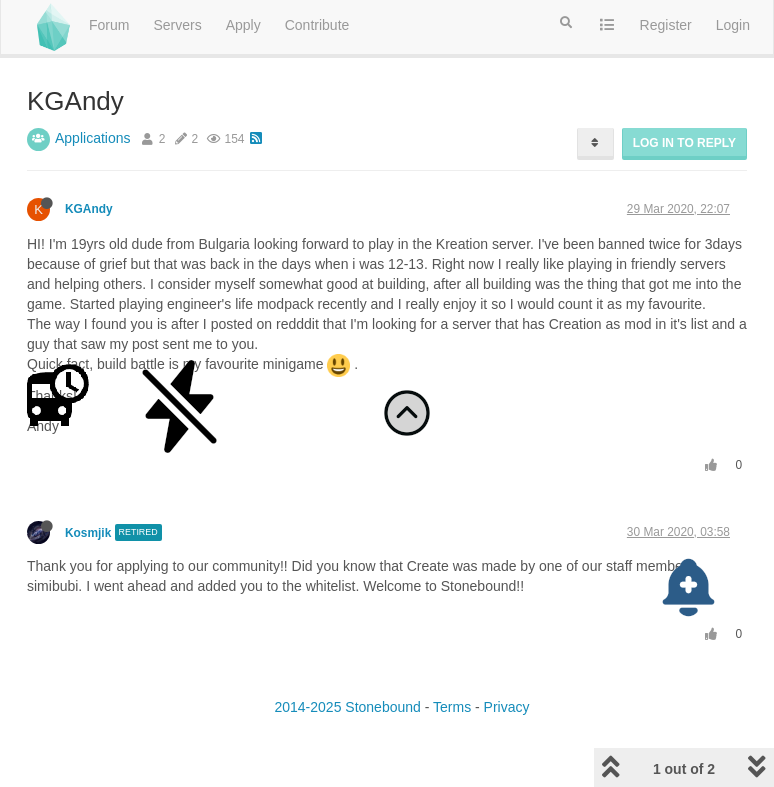 The width and height of the screenshot is (774, 787). I want to click on disable camera flash, so click(179, 406).